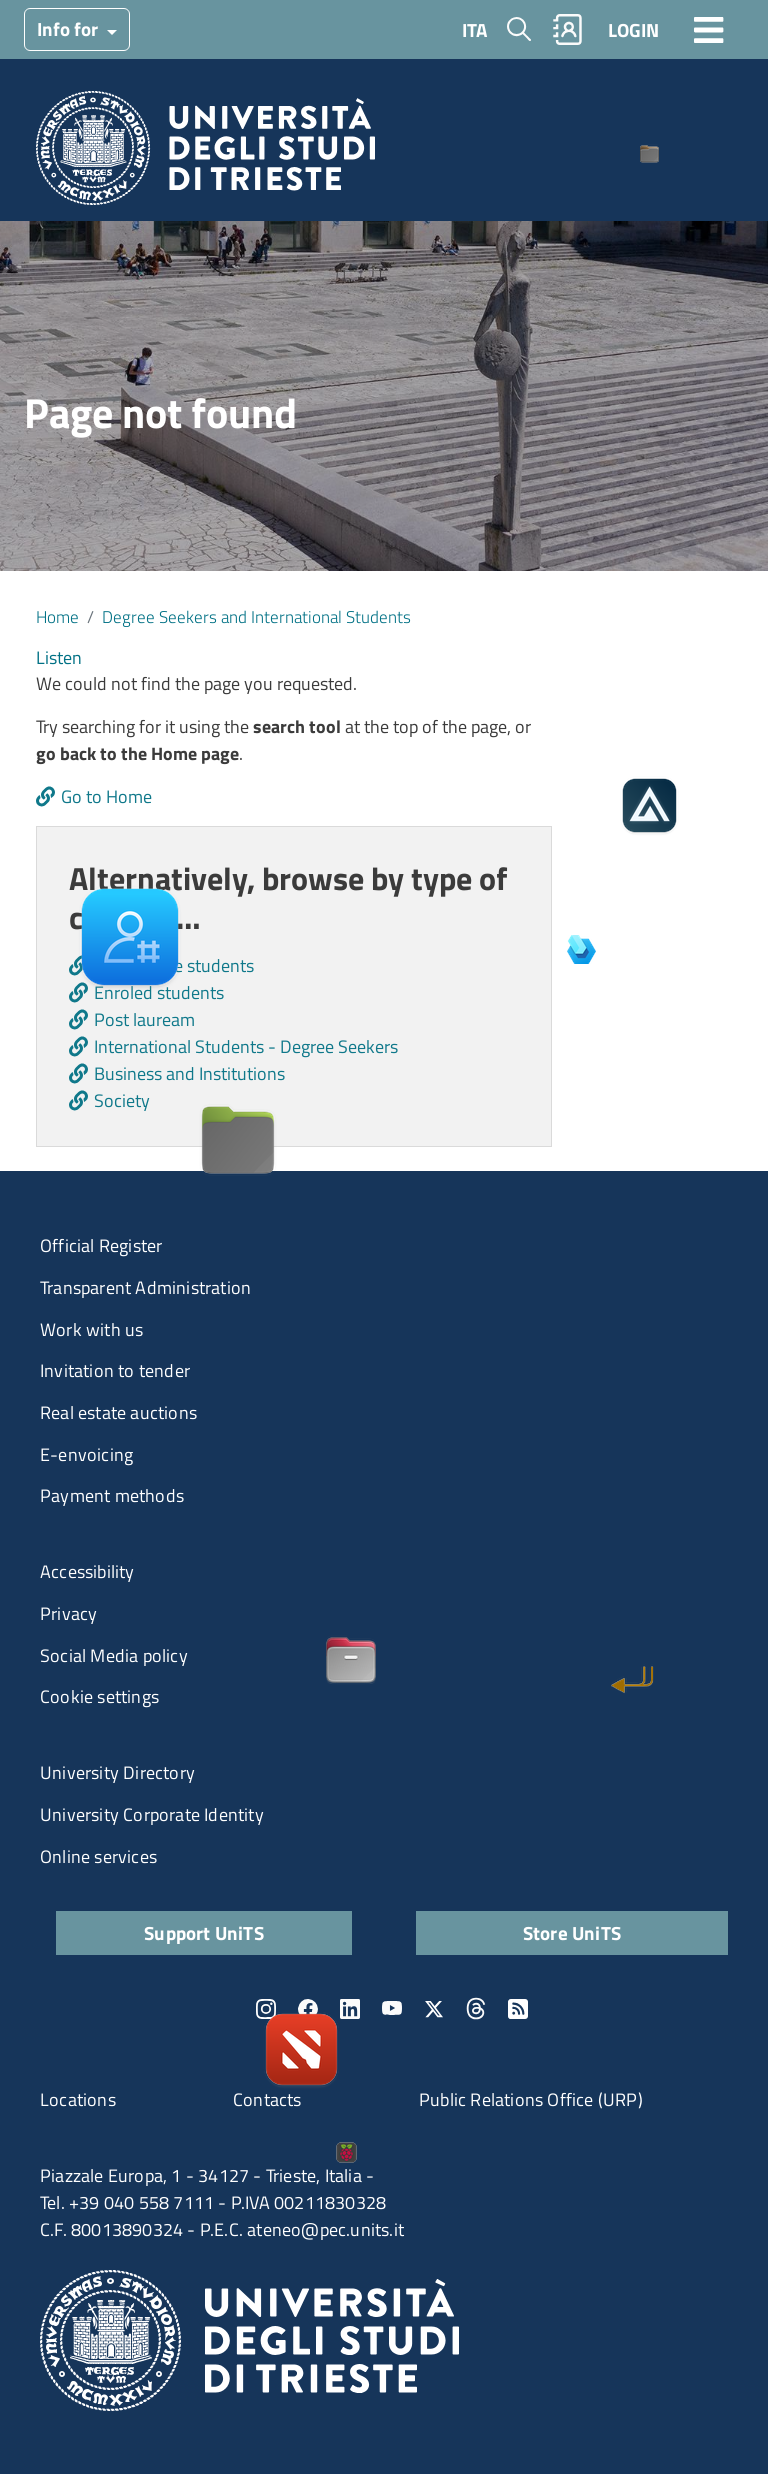  What do you see at coordinates (631, 1676) in the screenshot?
I see `reply to all recipients of an email` at bounding box center [631, 1676].